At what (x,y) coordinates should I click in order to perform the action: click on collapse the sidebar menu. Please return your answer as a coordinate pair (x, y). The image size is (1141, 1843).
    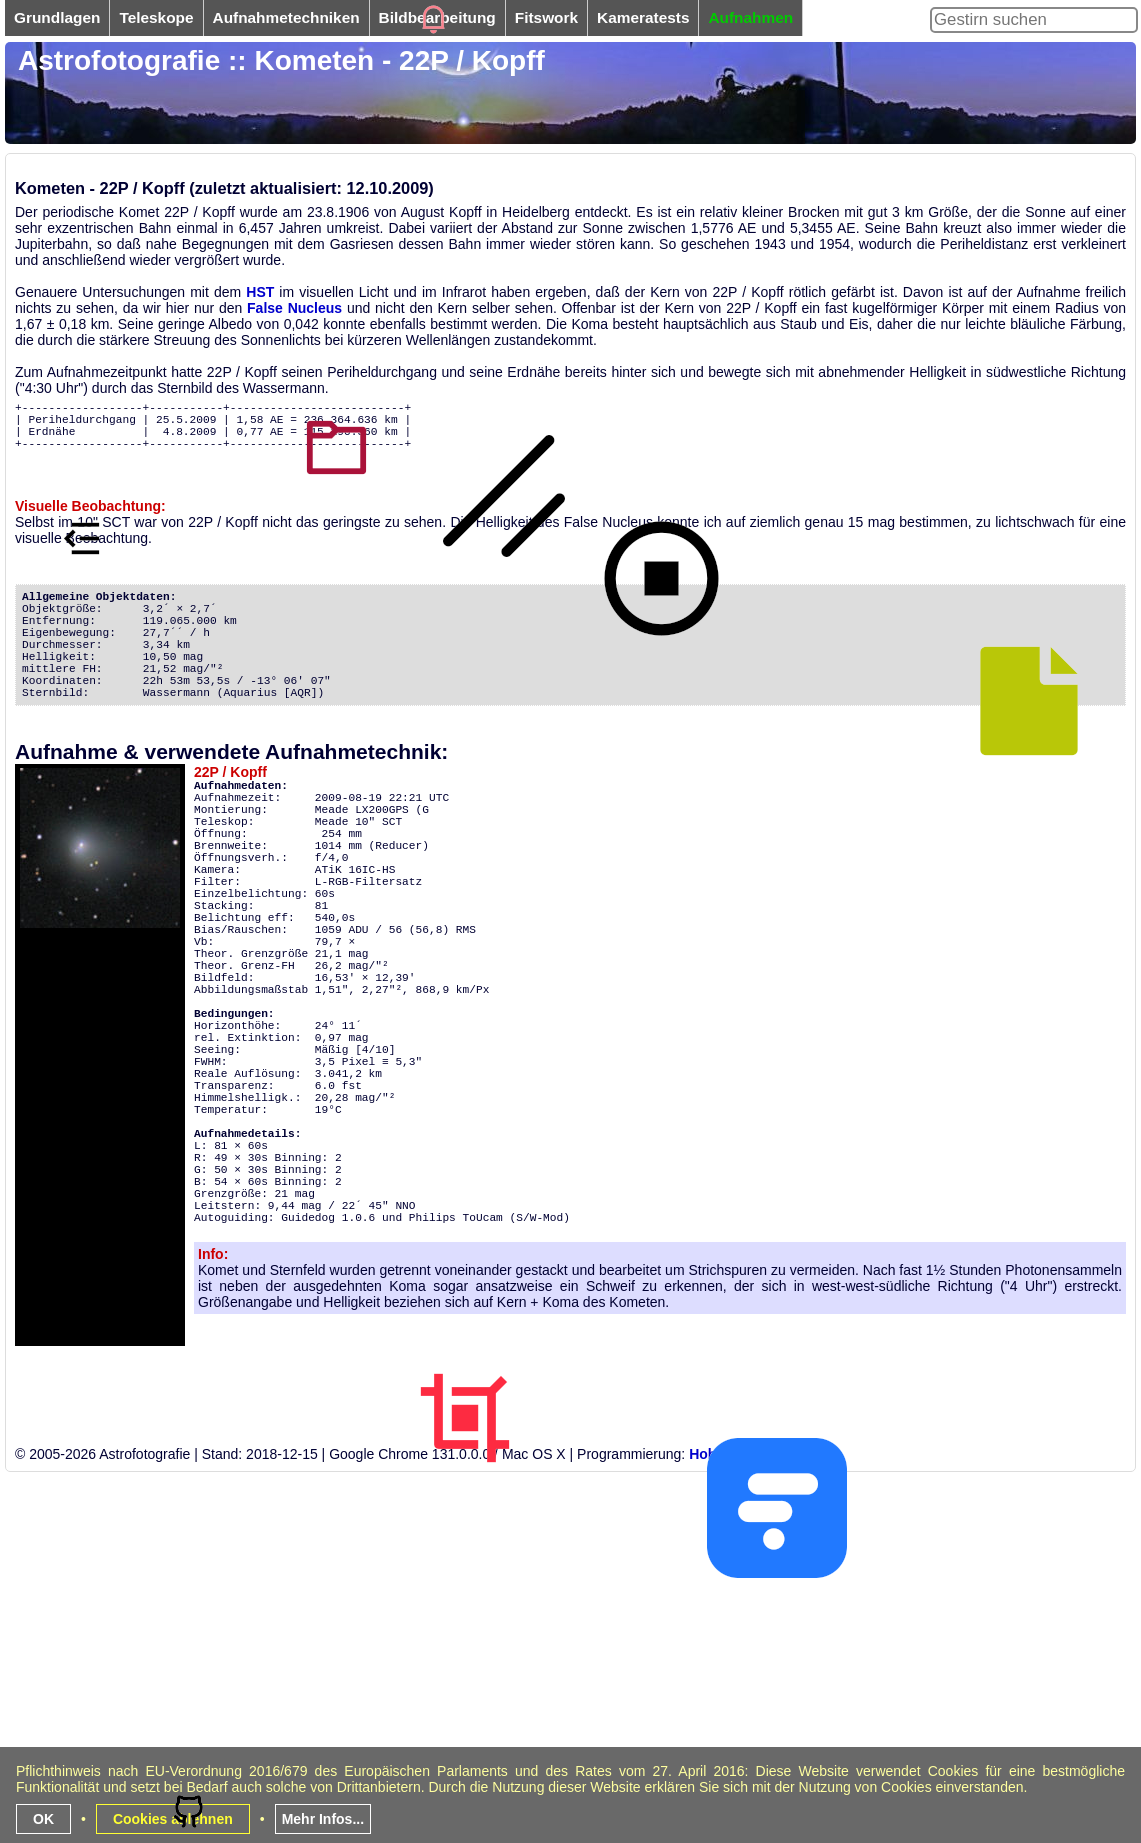
    Looking at the image, I should click on (81, 538).